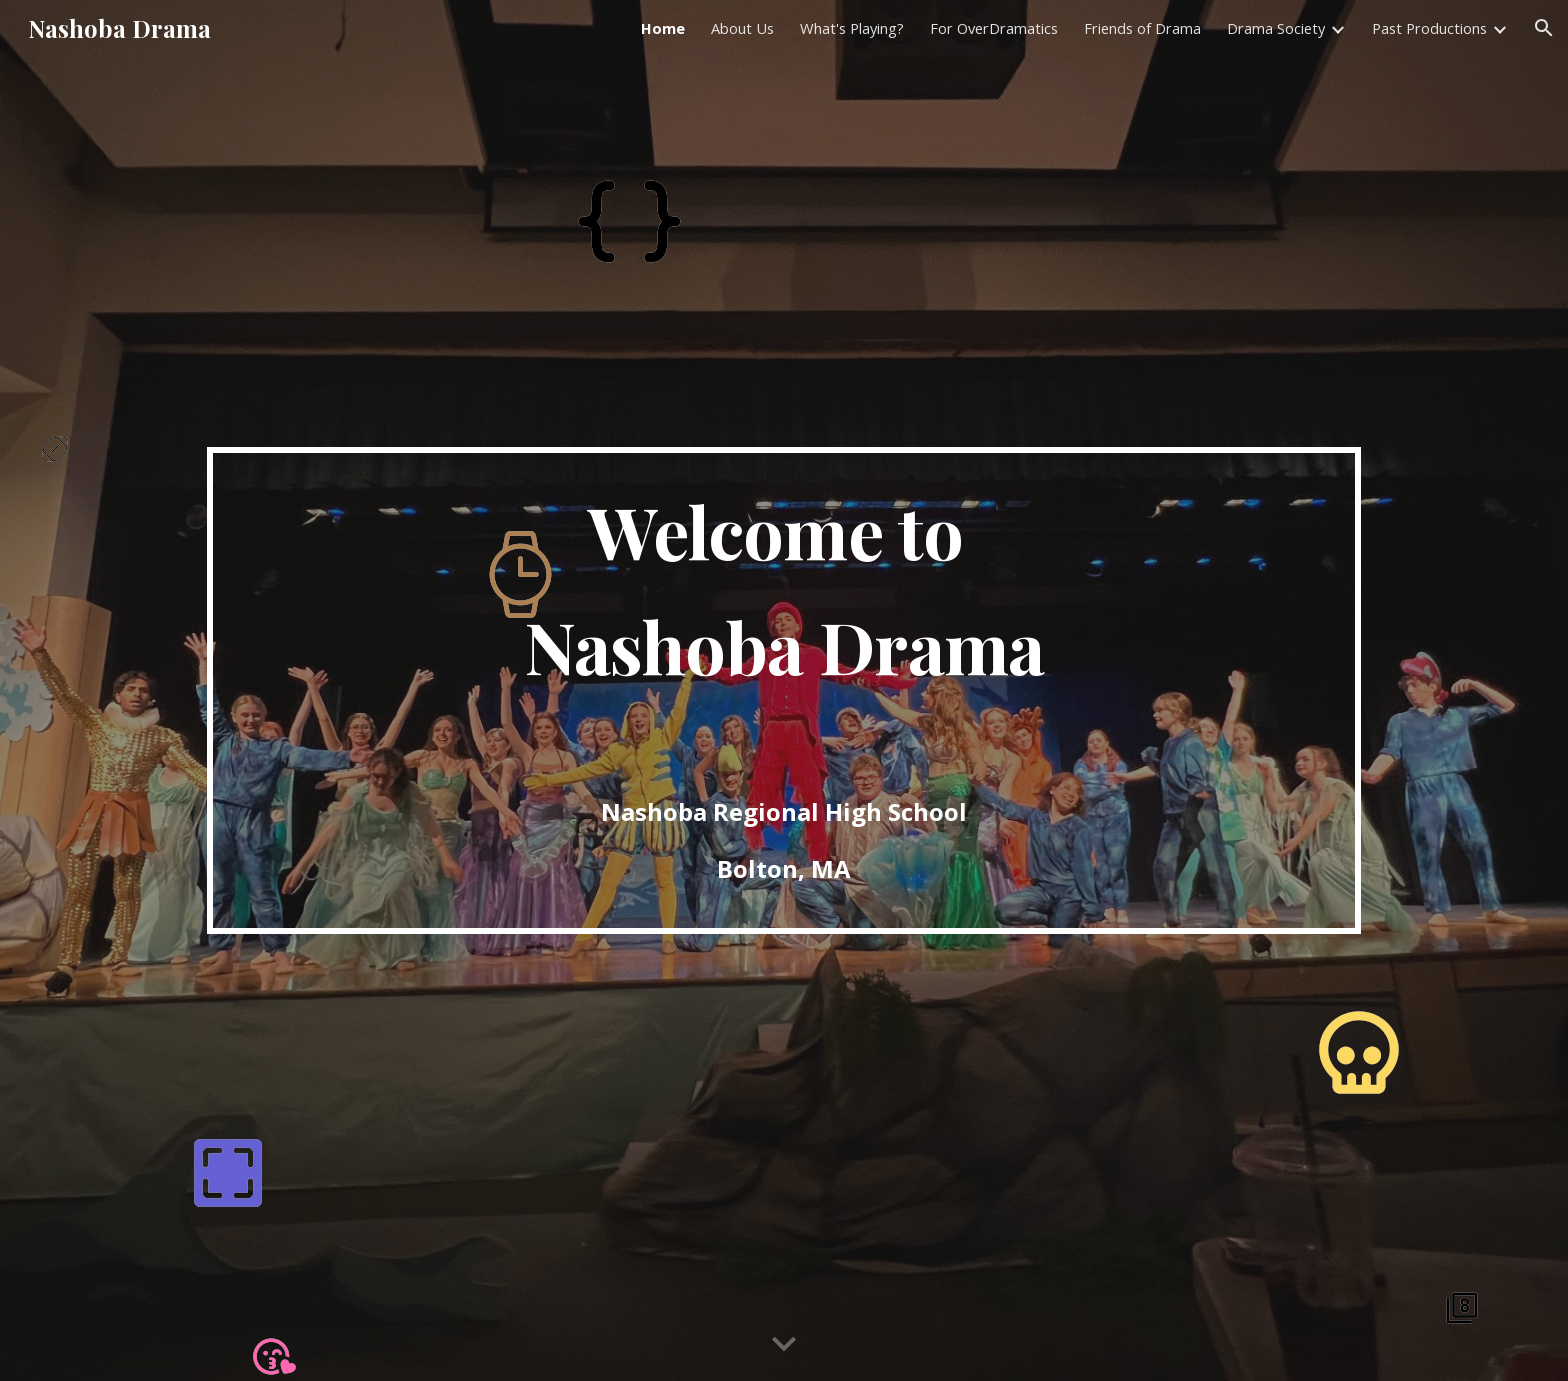 The width and height of the screenshot is (1568, 1381). I want to click on access sports scores and updates, so click(55, 449).